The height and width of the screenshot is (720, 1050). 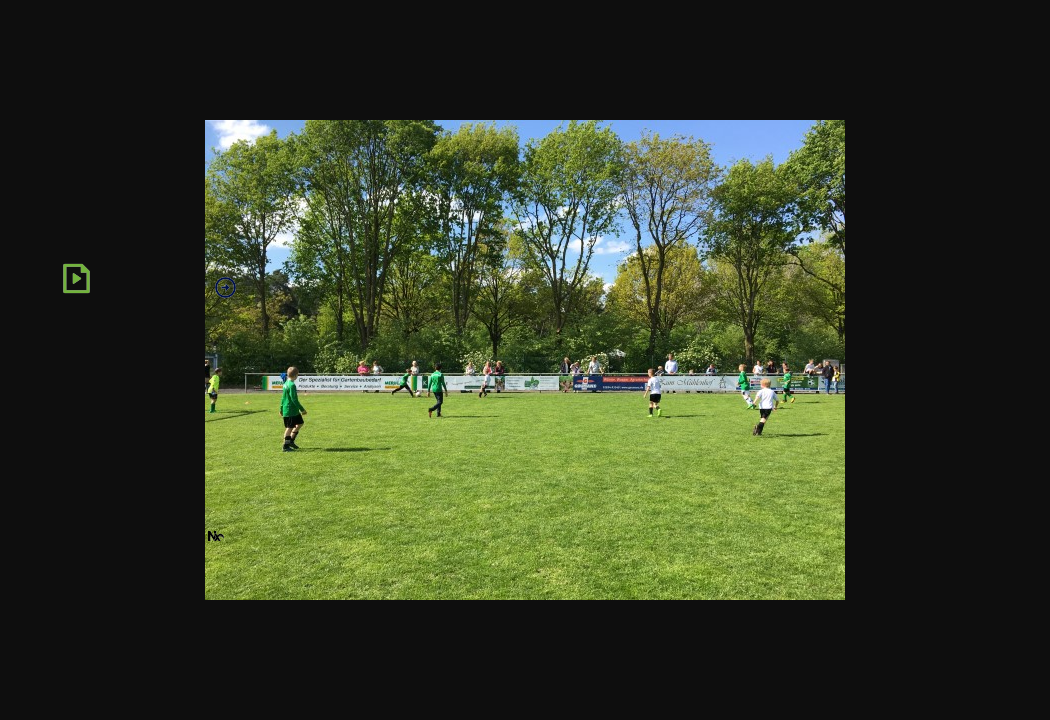 What do you see at coordinates (76, 278) in the screenshot?
I see `open a video file` at bounding box center [76, 278].